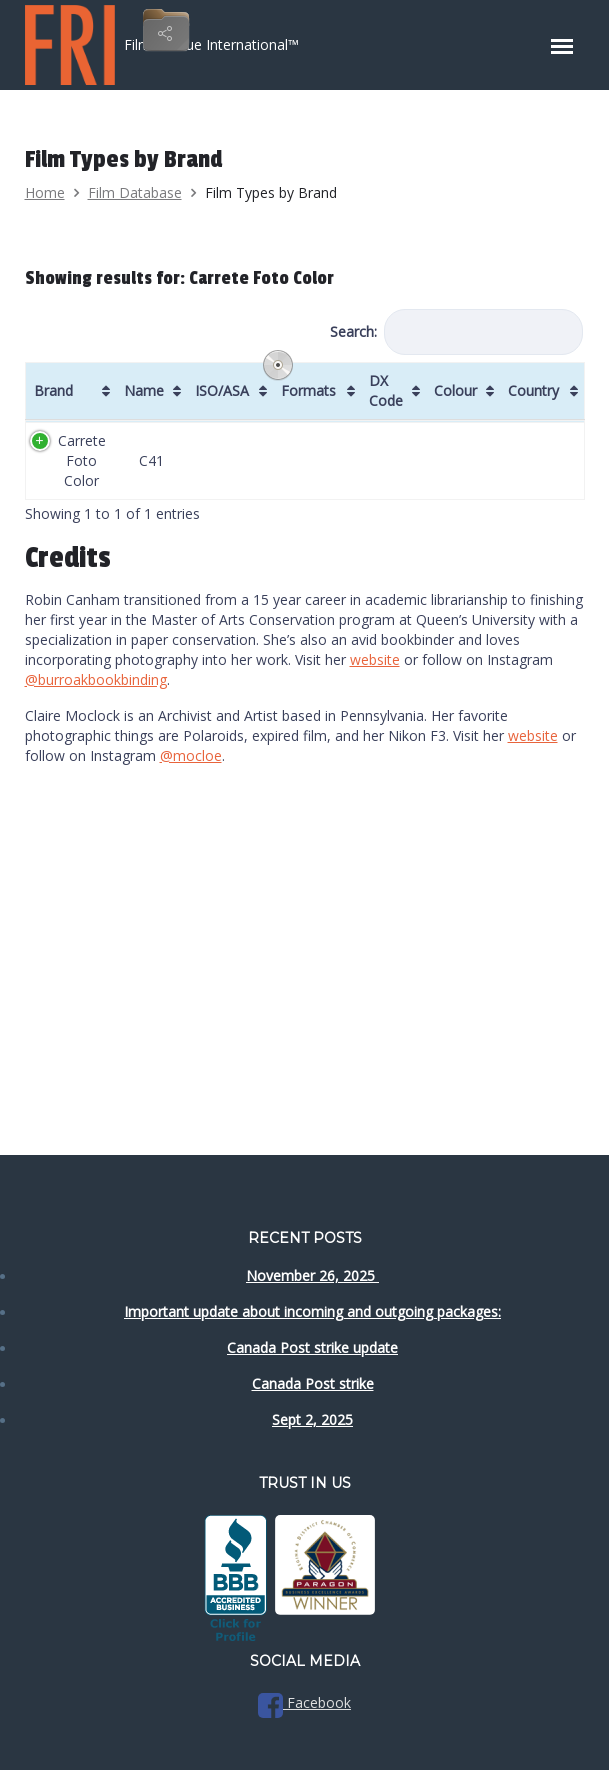 The image size is (609, 1770). What do you see at coordinates (166, 30) in the screenshot?
I see `open your public shared folder` at bounding box center [166, 30].